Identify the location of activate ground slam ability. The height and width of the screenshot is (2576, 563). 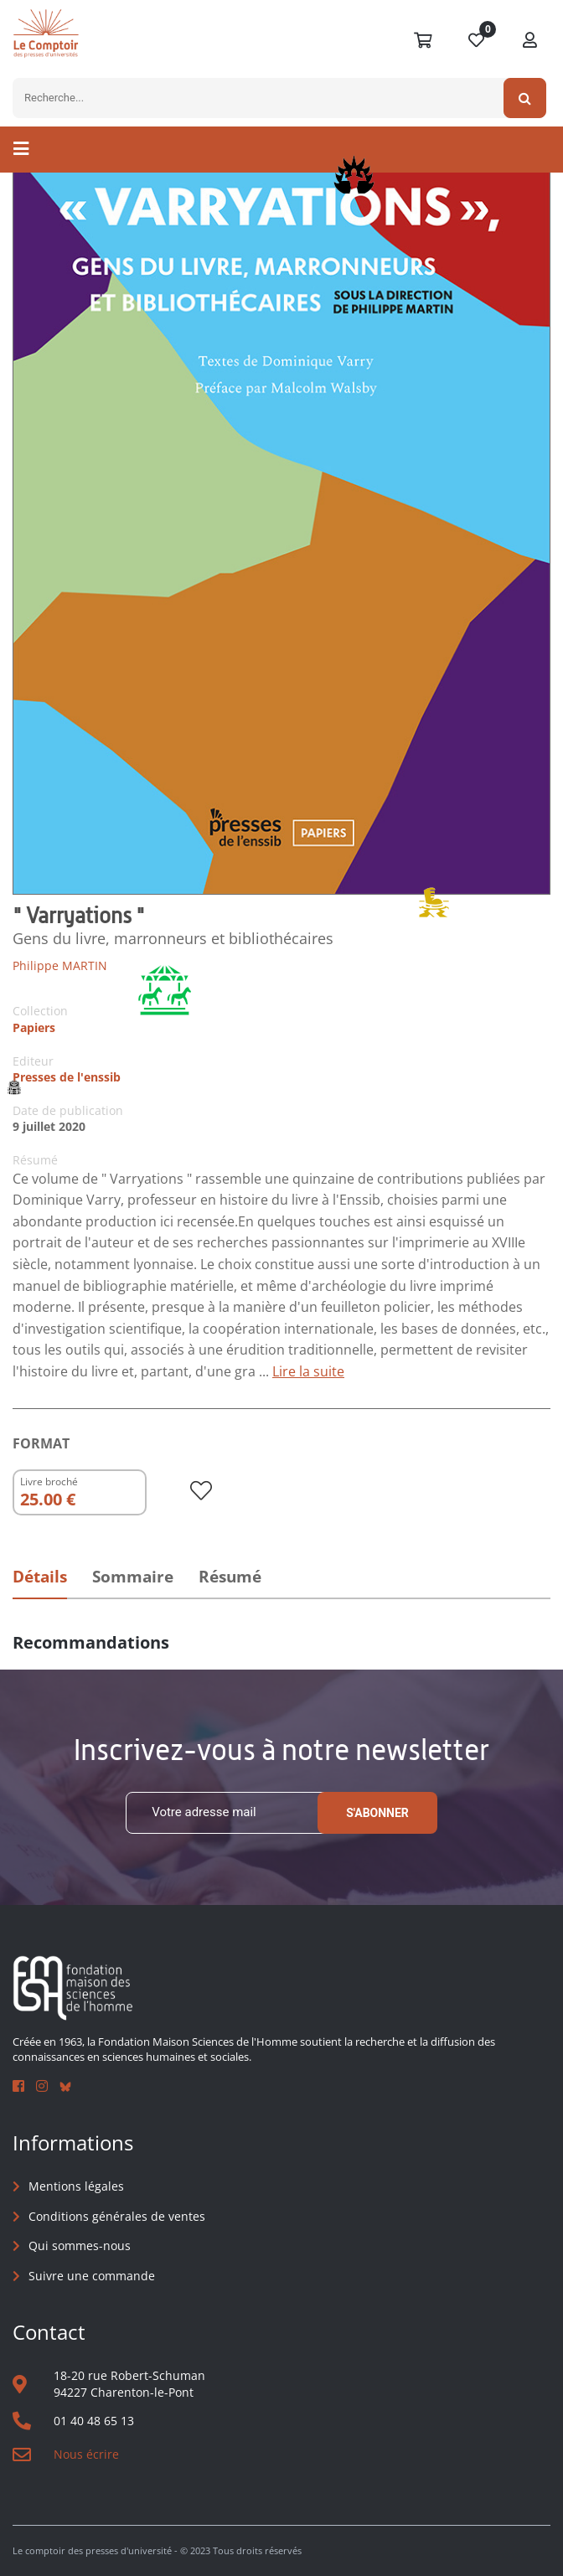
(434, 902).